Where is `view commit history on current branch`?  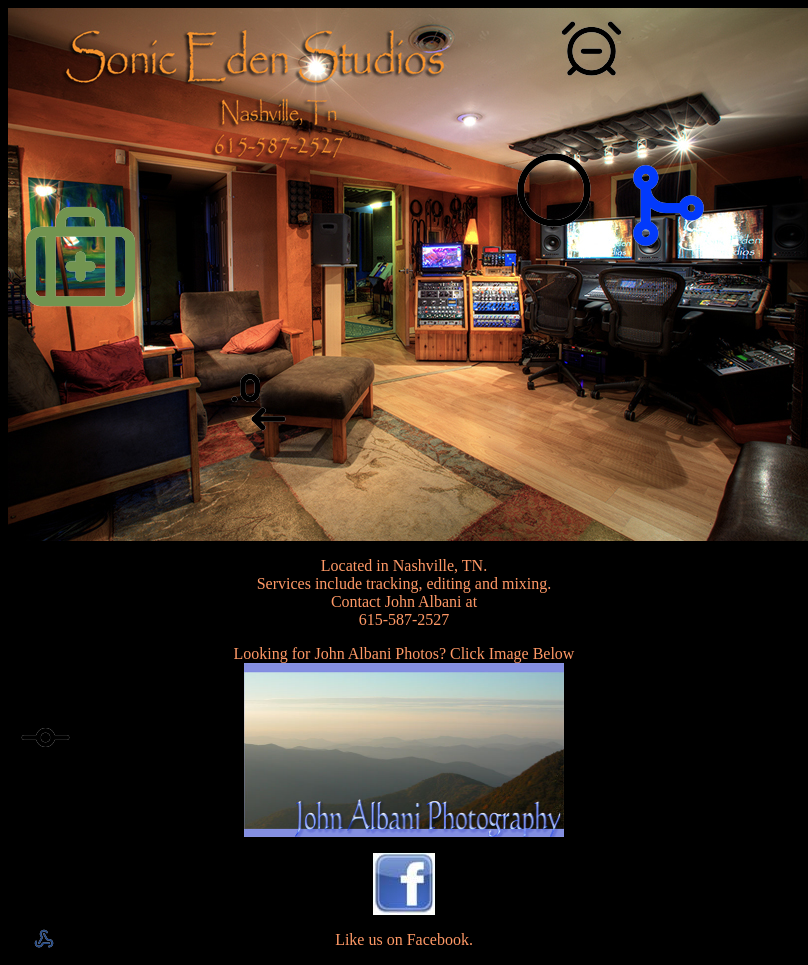
view commit history on current branch is located at coordinates (45, 737).